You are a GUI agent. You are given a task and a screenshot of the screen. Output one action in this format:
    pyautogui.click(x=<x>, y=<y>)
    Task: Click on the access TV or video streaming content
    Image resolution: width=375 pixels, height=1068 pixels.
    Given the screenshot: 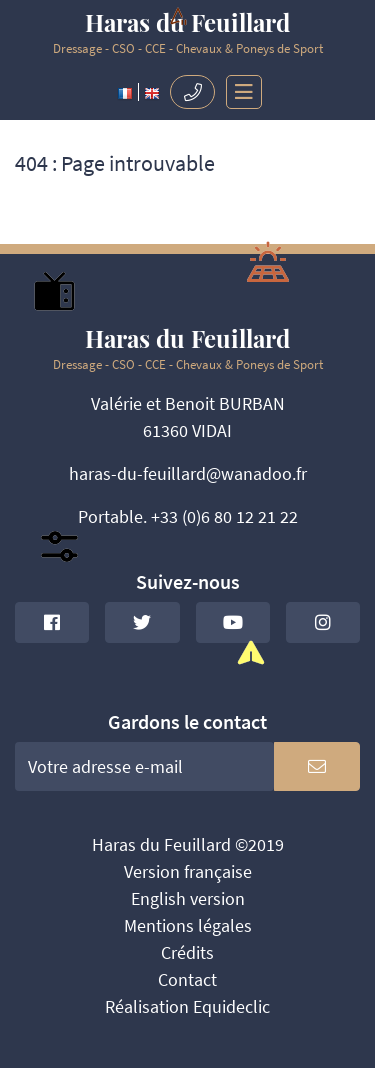 What is the action you would take?
    pyautogui.click(x=54, y=293)
    